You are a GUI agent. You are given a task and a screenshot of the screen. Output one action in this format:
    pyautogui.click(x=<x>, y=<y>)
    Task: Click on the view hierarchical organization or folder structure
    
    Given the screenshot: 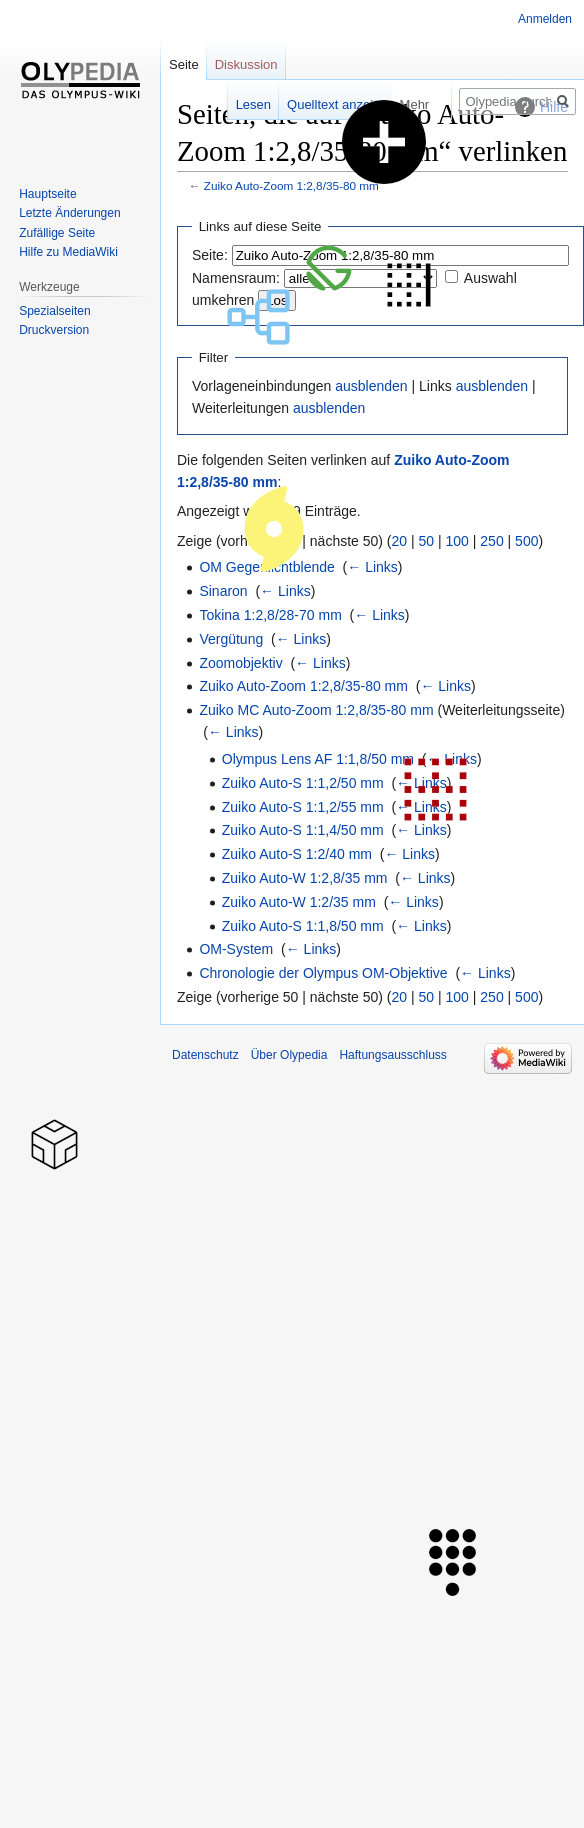 What is the action you would take?
    pyautogui.click(x=262, y=317)
    